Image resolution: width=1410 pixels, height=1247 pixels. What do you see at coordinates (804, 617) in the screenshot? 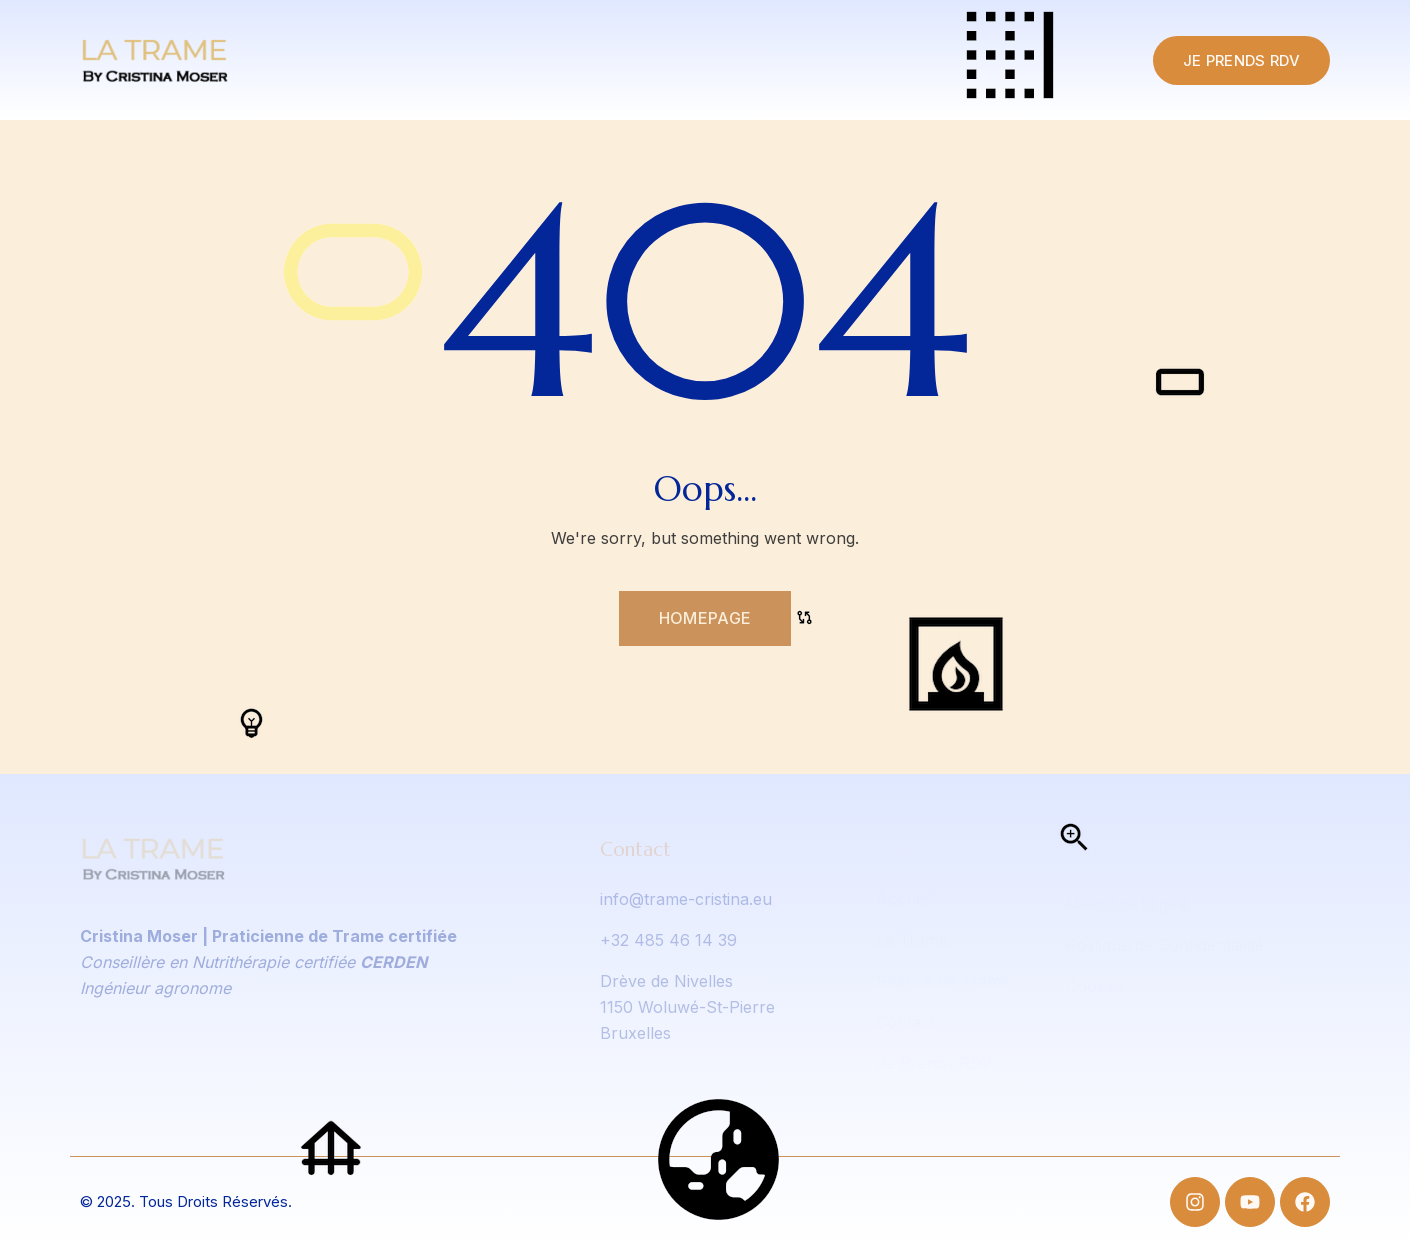
I see `view code differences between branches` at bounding box center [804, 617].